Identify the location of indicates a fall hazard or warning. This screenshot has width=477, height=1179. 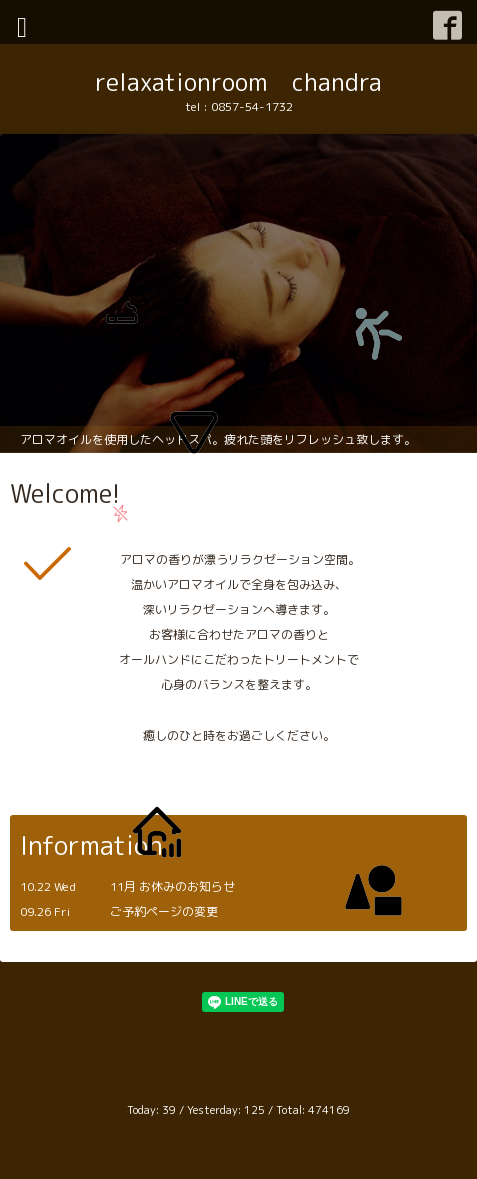
(377, 332).